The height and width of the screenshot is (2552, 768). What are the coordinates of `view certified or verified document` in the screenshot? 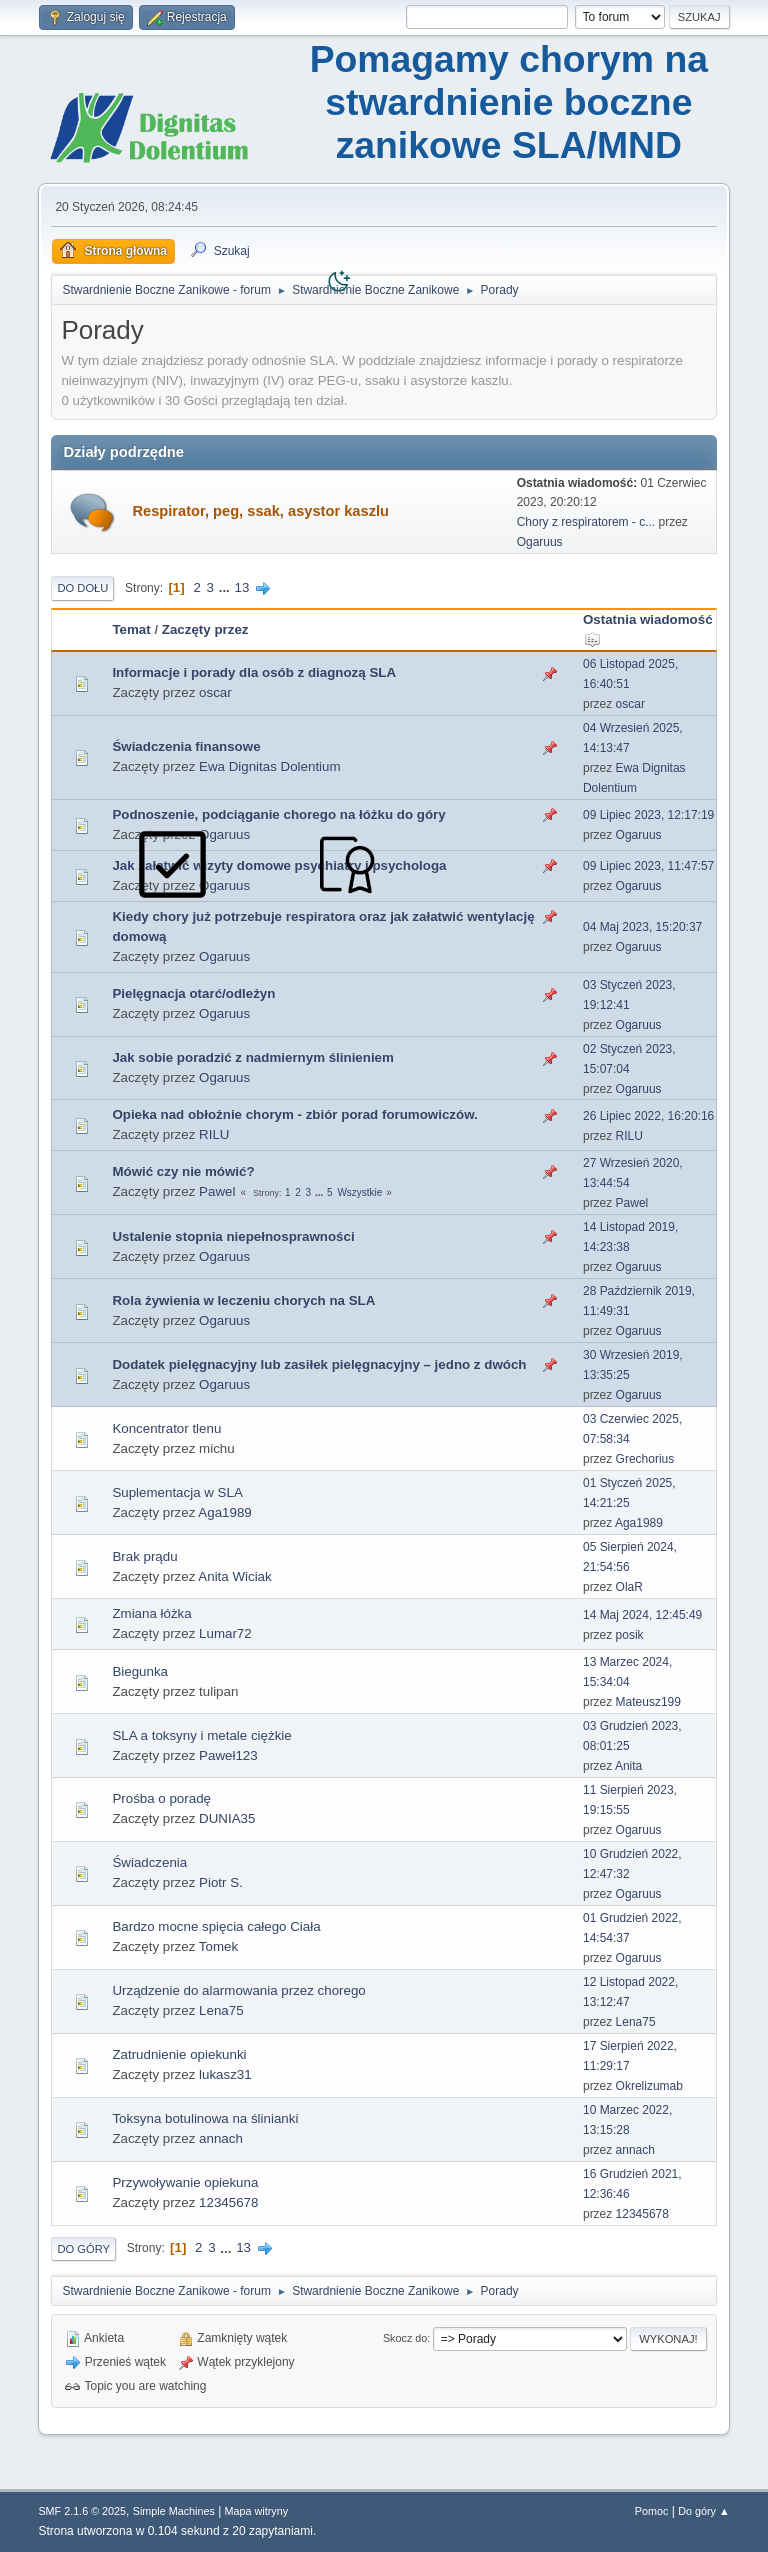 It's located at (345, 864).